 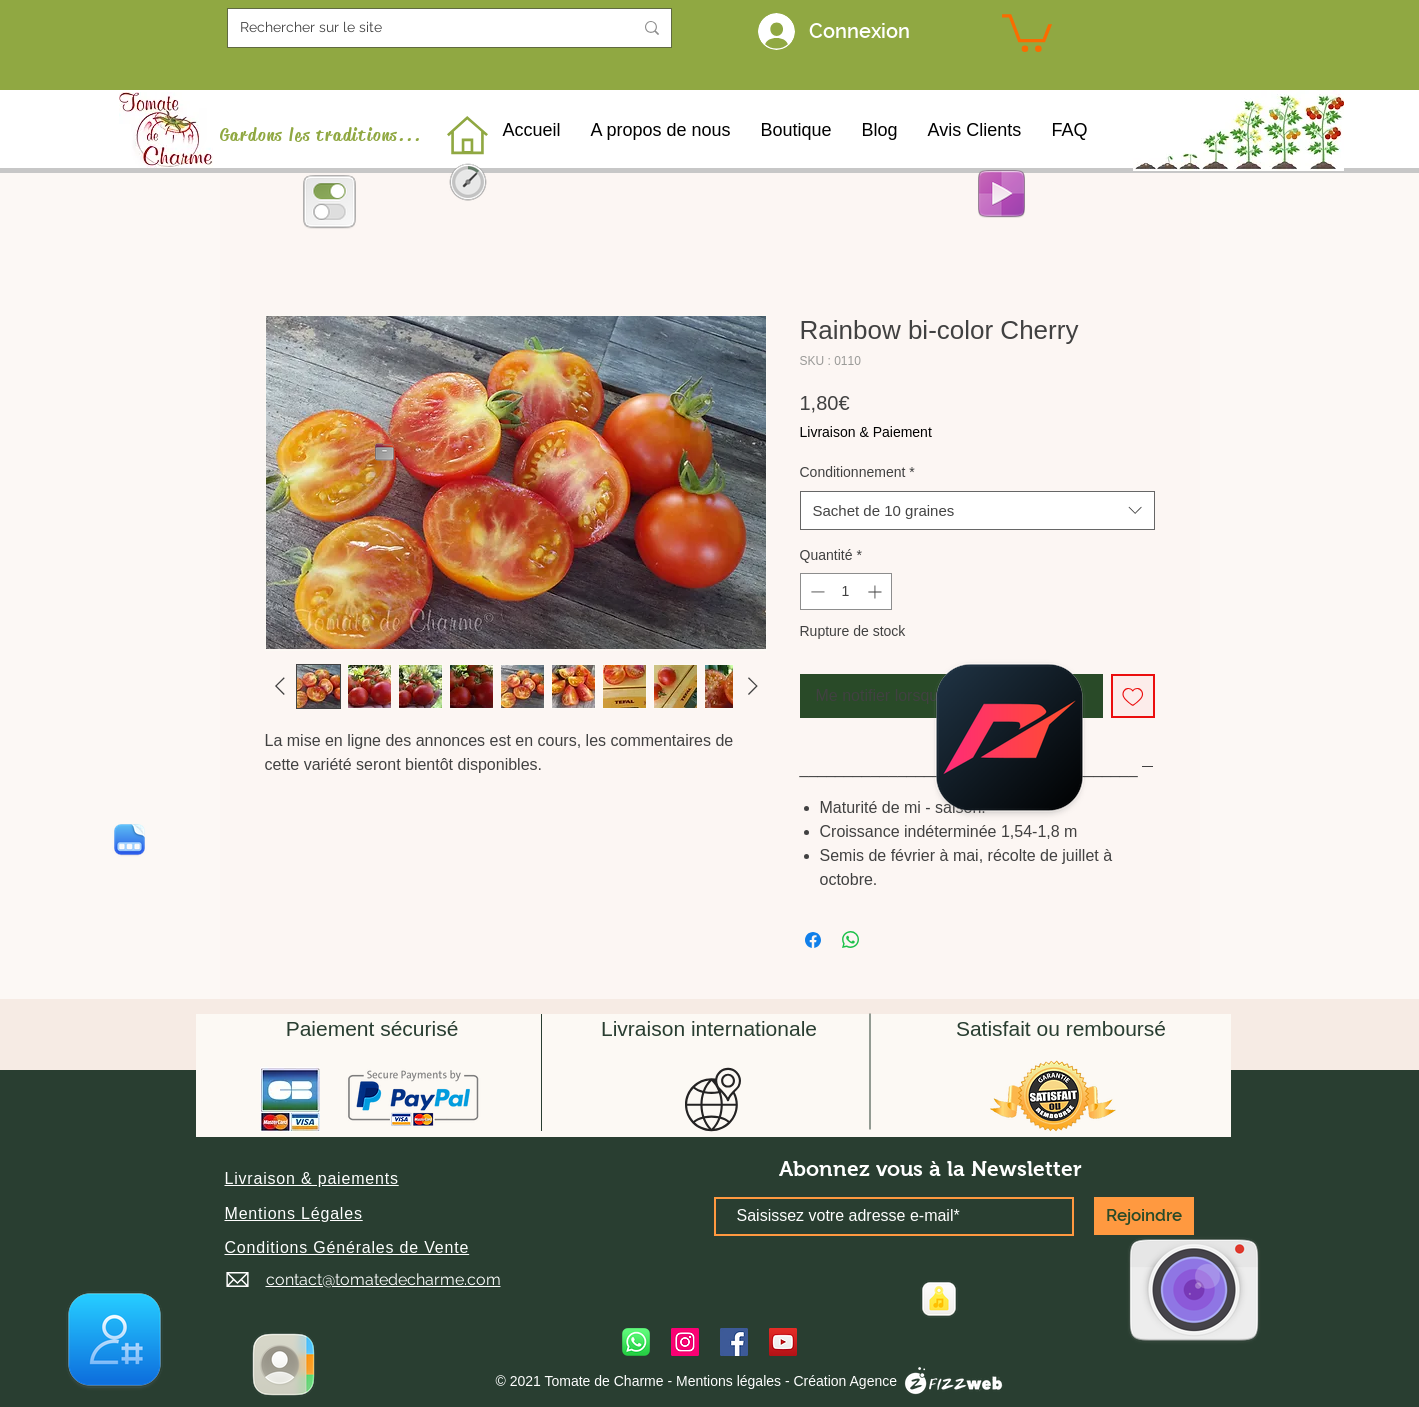 What do you see at coordinates (1009, 737) in the screenshot?
I see `launch need for speed payback` at bounding box center [1009, 737].